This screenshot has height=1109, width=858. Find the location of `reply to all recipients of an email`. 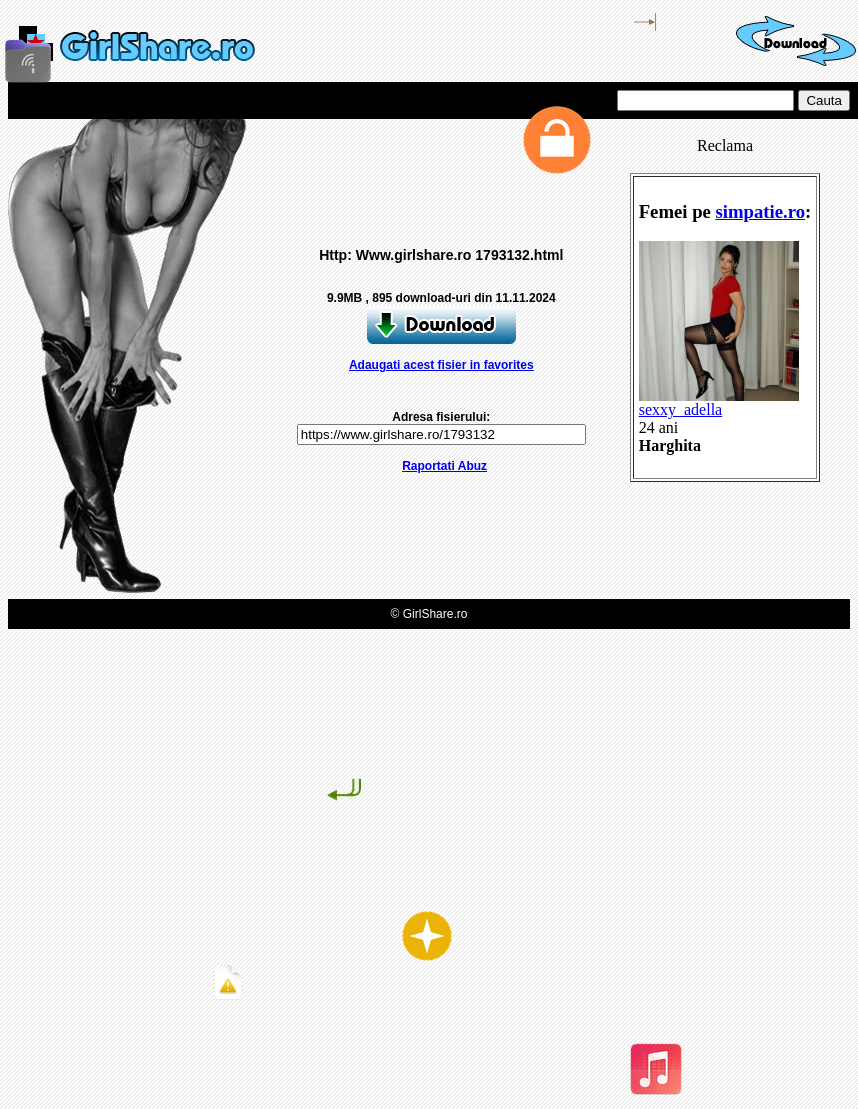

reply to all recipients of an email is located at coordinates (343, 787).